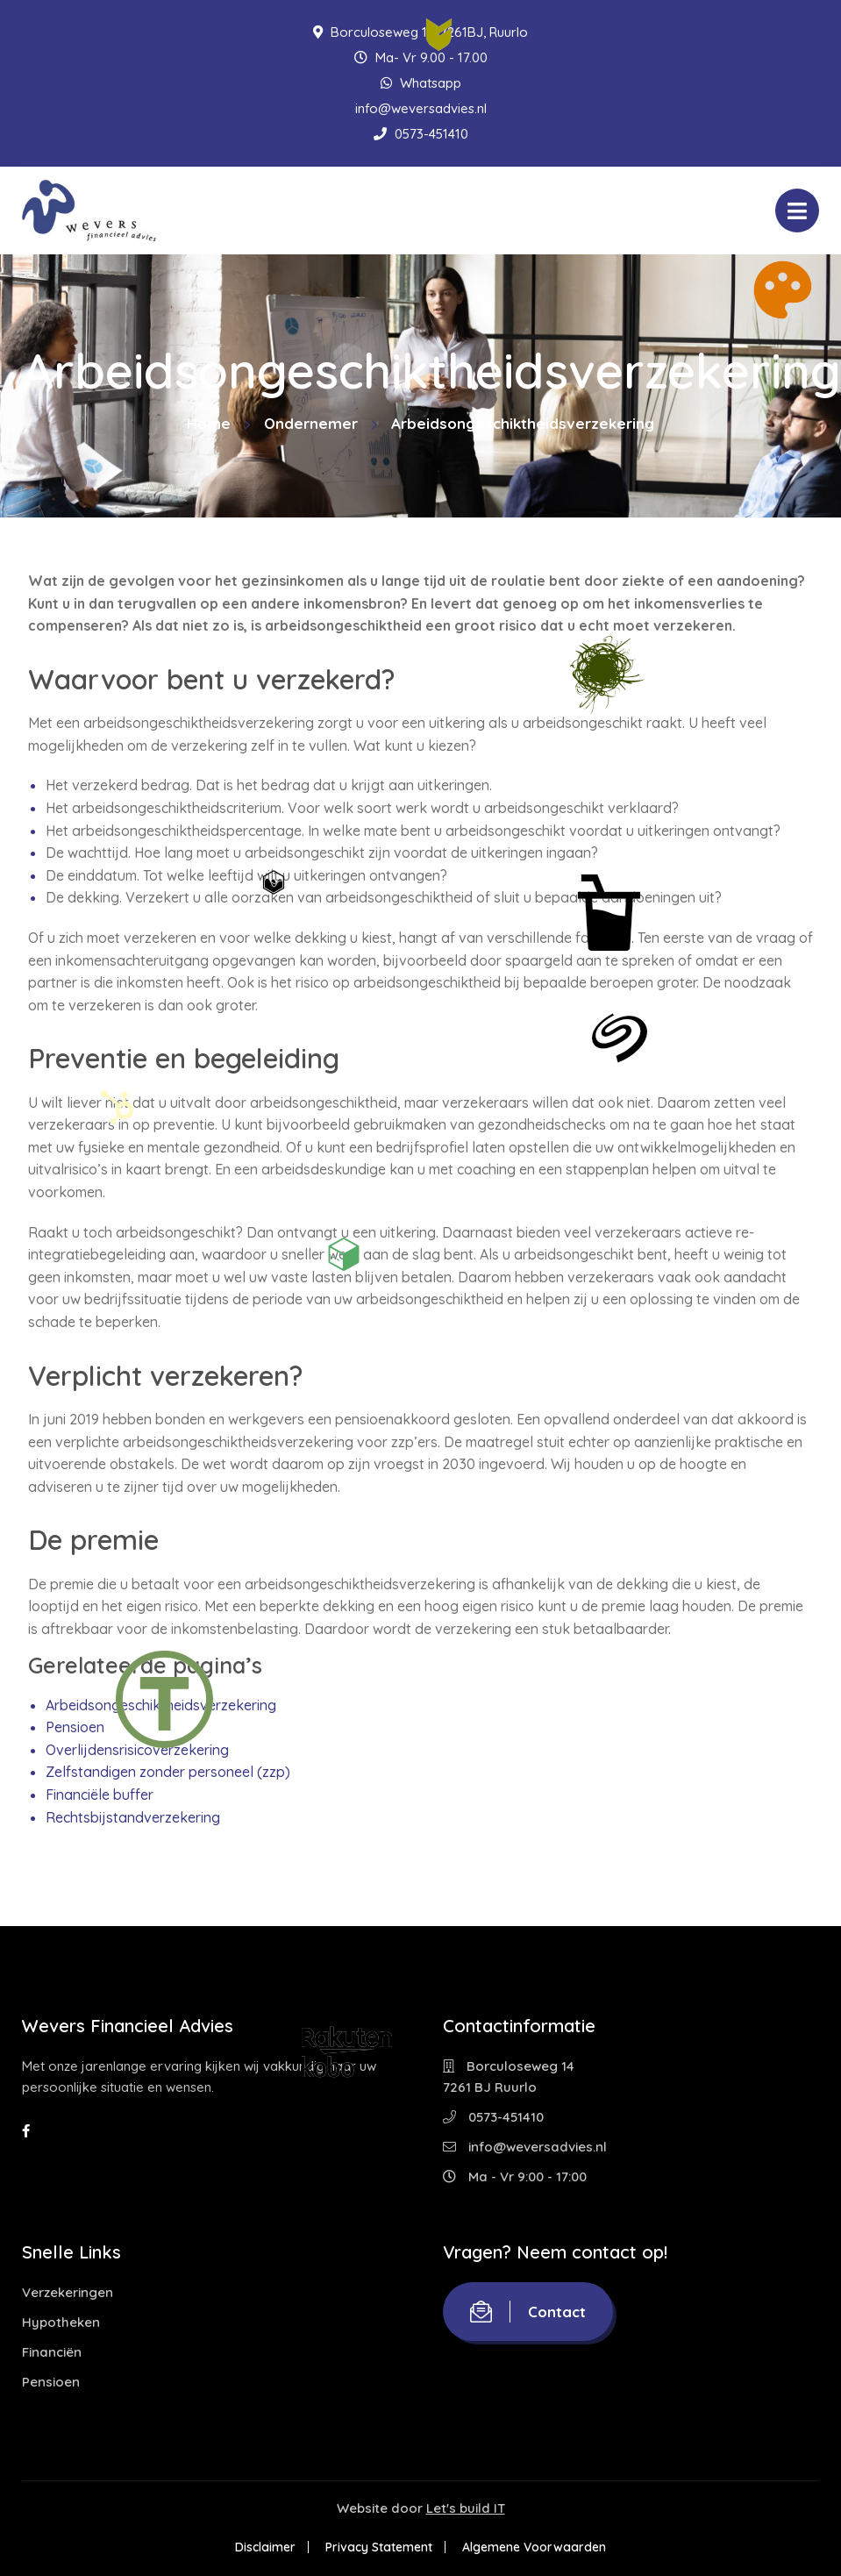 This screenshot has width=841, height=2576. Describe the element at coordinates (619, 1038) in the screenshot. I see `seagate brand logo` at that location.